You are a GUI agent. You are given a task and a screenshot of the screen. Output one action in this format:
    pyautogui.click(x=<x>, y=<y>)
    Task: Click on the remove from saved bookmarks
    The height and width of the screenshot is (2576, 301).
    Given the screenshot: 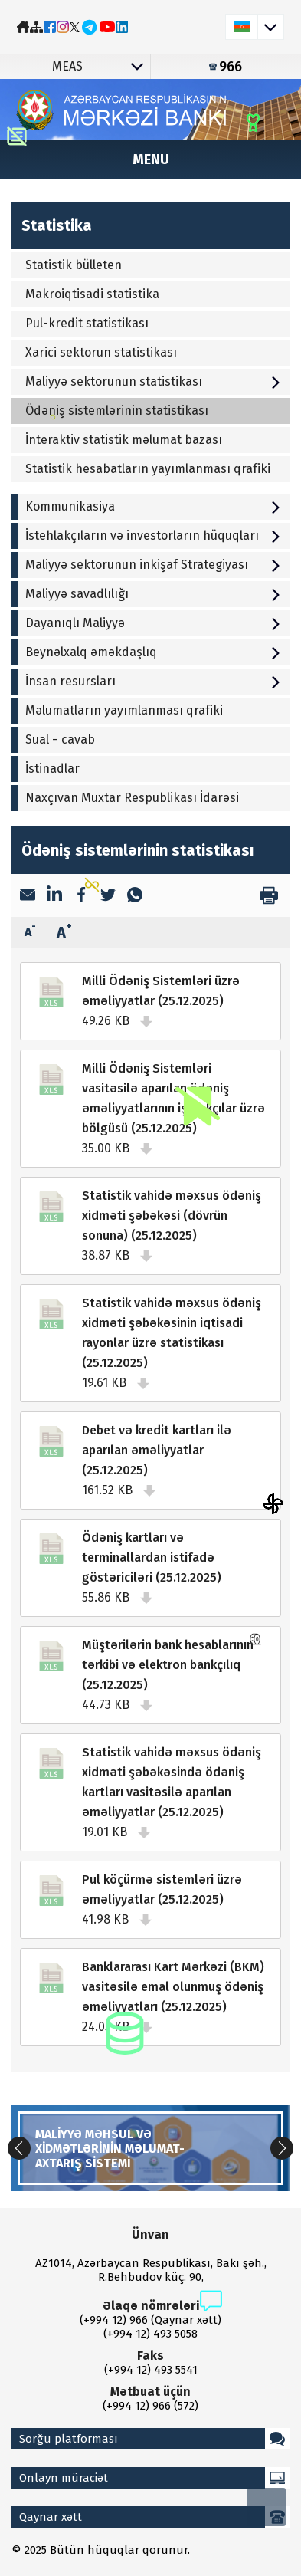 What is the action you would take?
    pyautogui.click(x=198, y=1106)
    